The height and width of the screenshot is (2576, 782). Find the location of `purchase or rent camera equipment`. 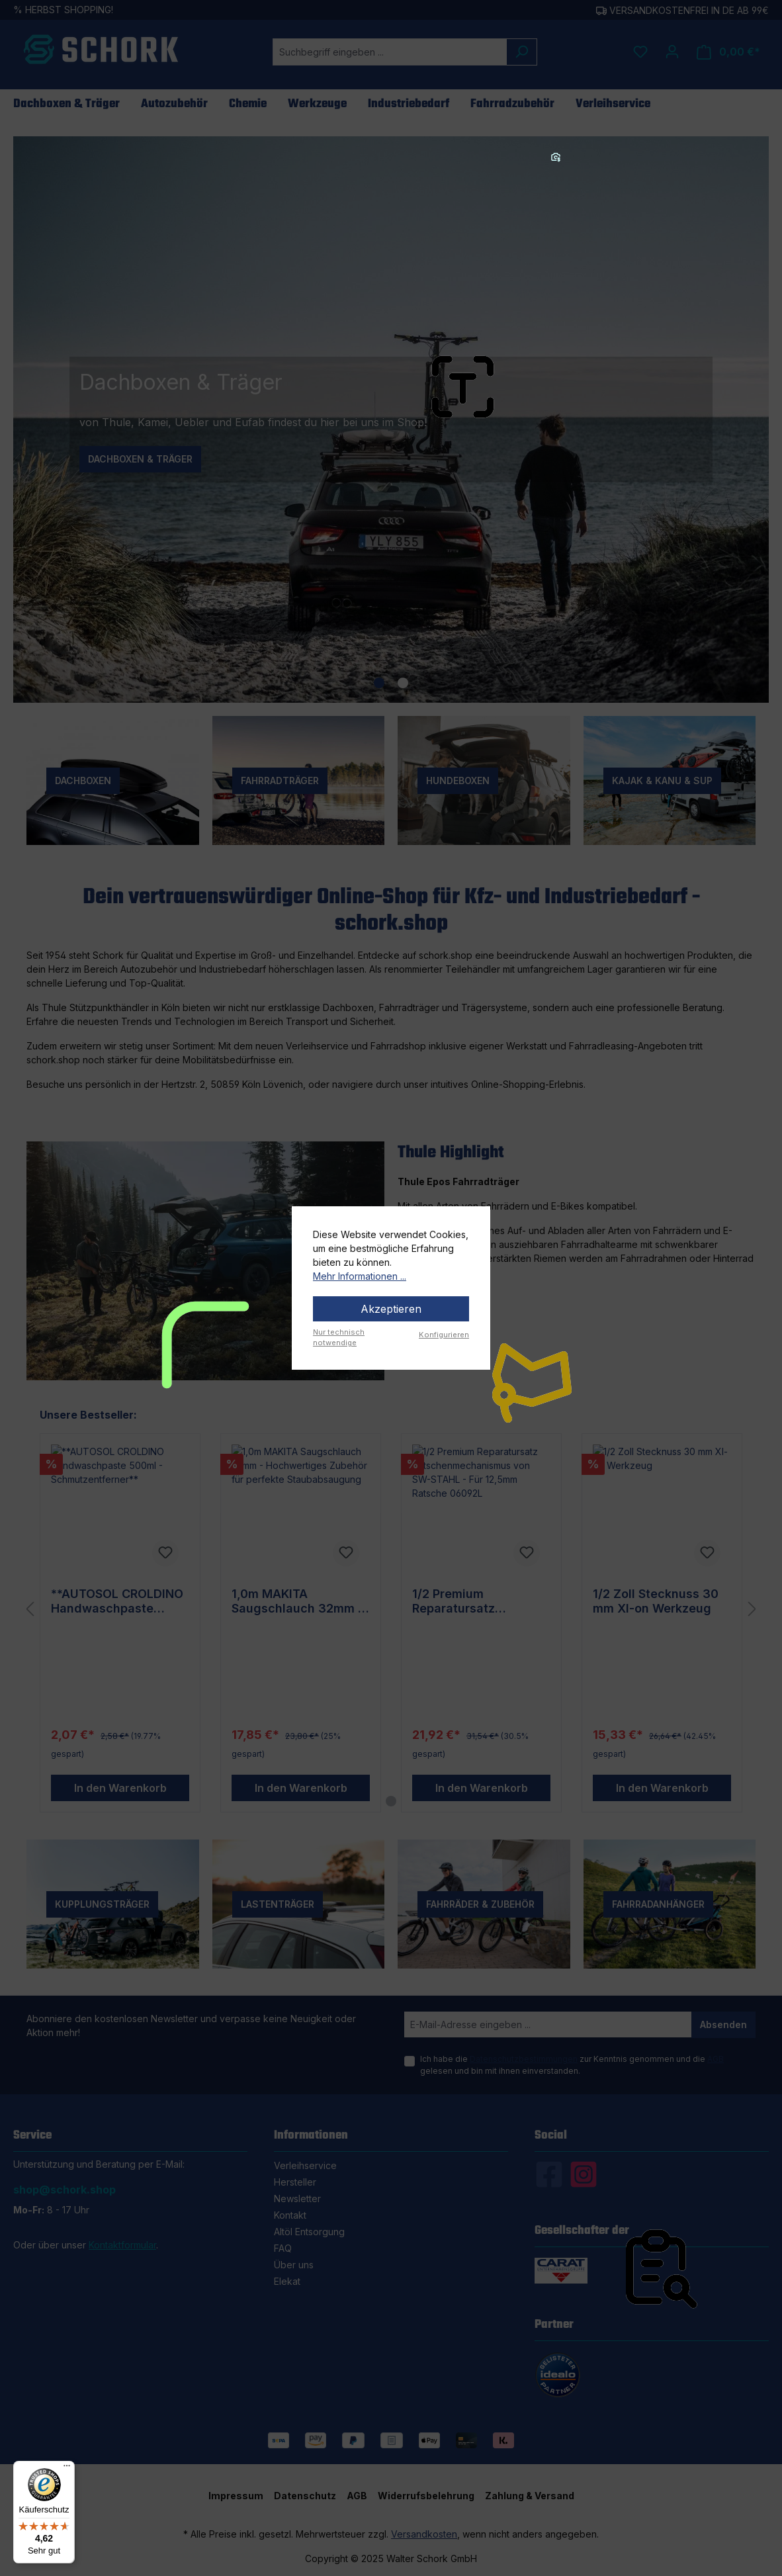

purchase or rent camera equipment is located at coordinates (556, 157).